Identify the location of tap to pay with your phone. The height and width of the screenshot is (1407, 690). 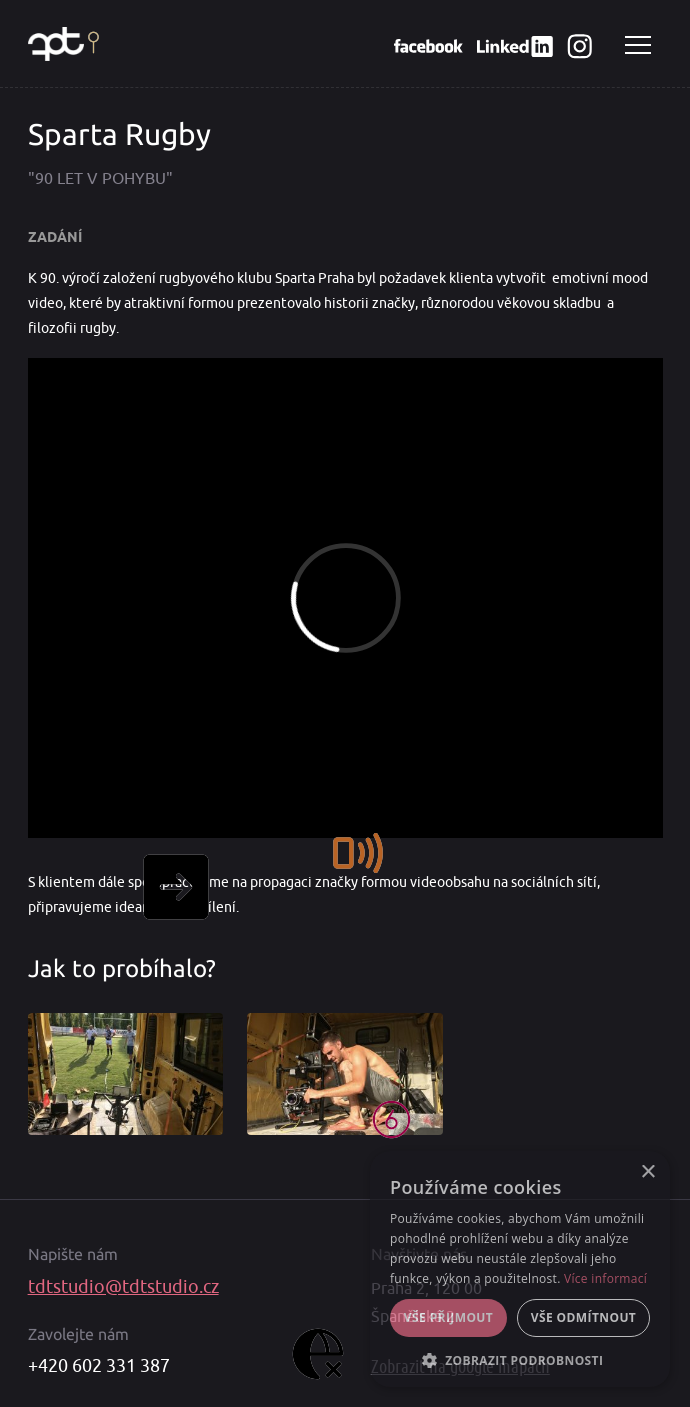
(358, 853).